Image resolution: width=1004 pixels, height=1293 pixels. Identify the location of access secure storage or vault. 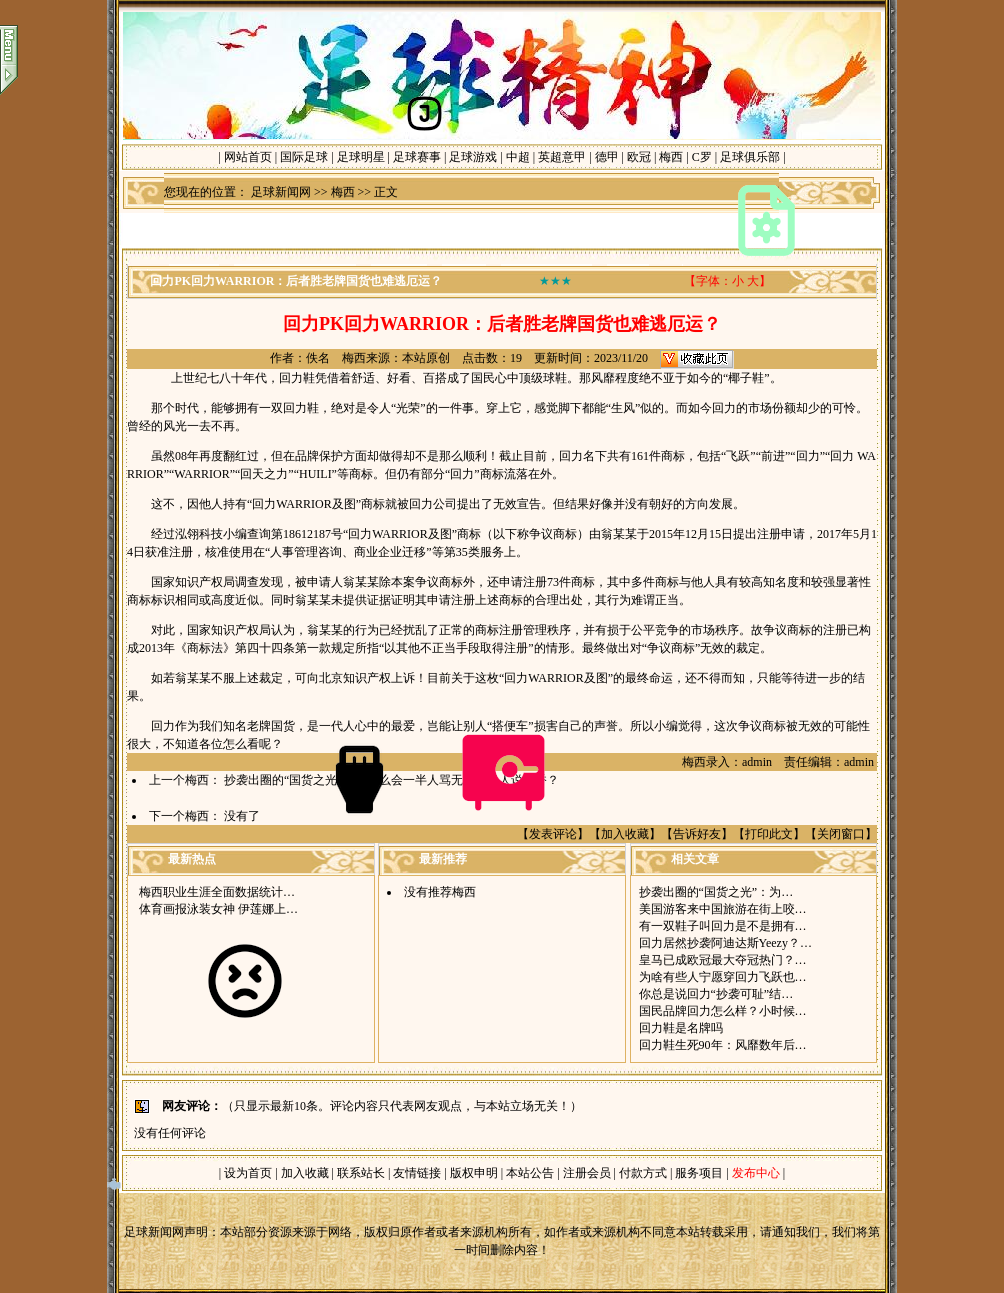
(503, 769).